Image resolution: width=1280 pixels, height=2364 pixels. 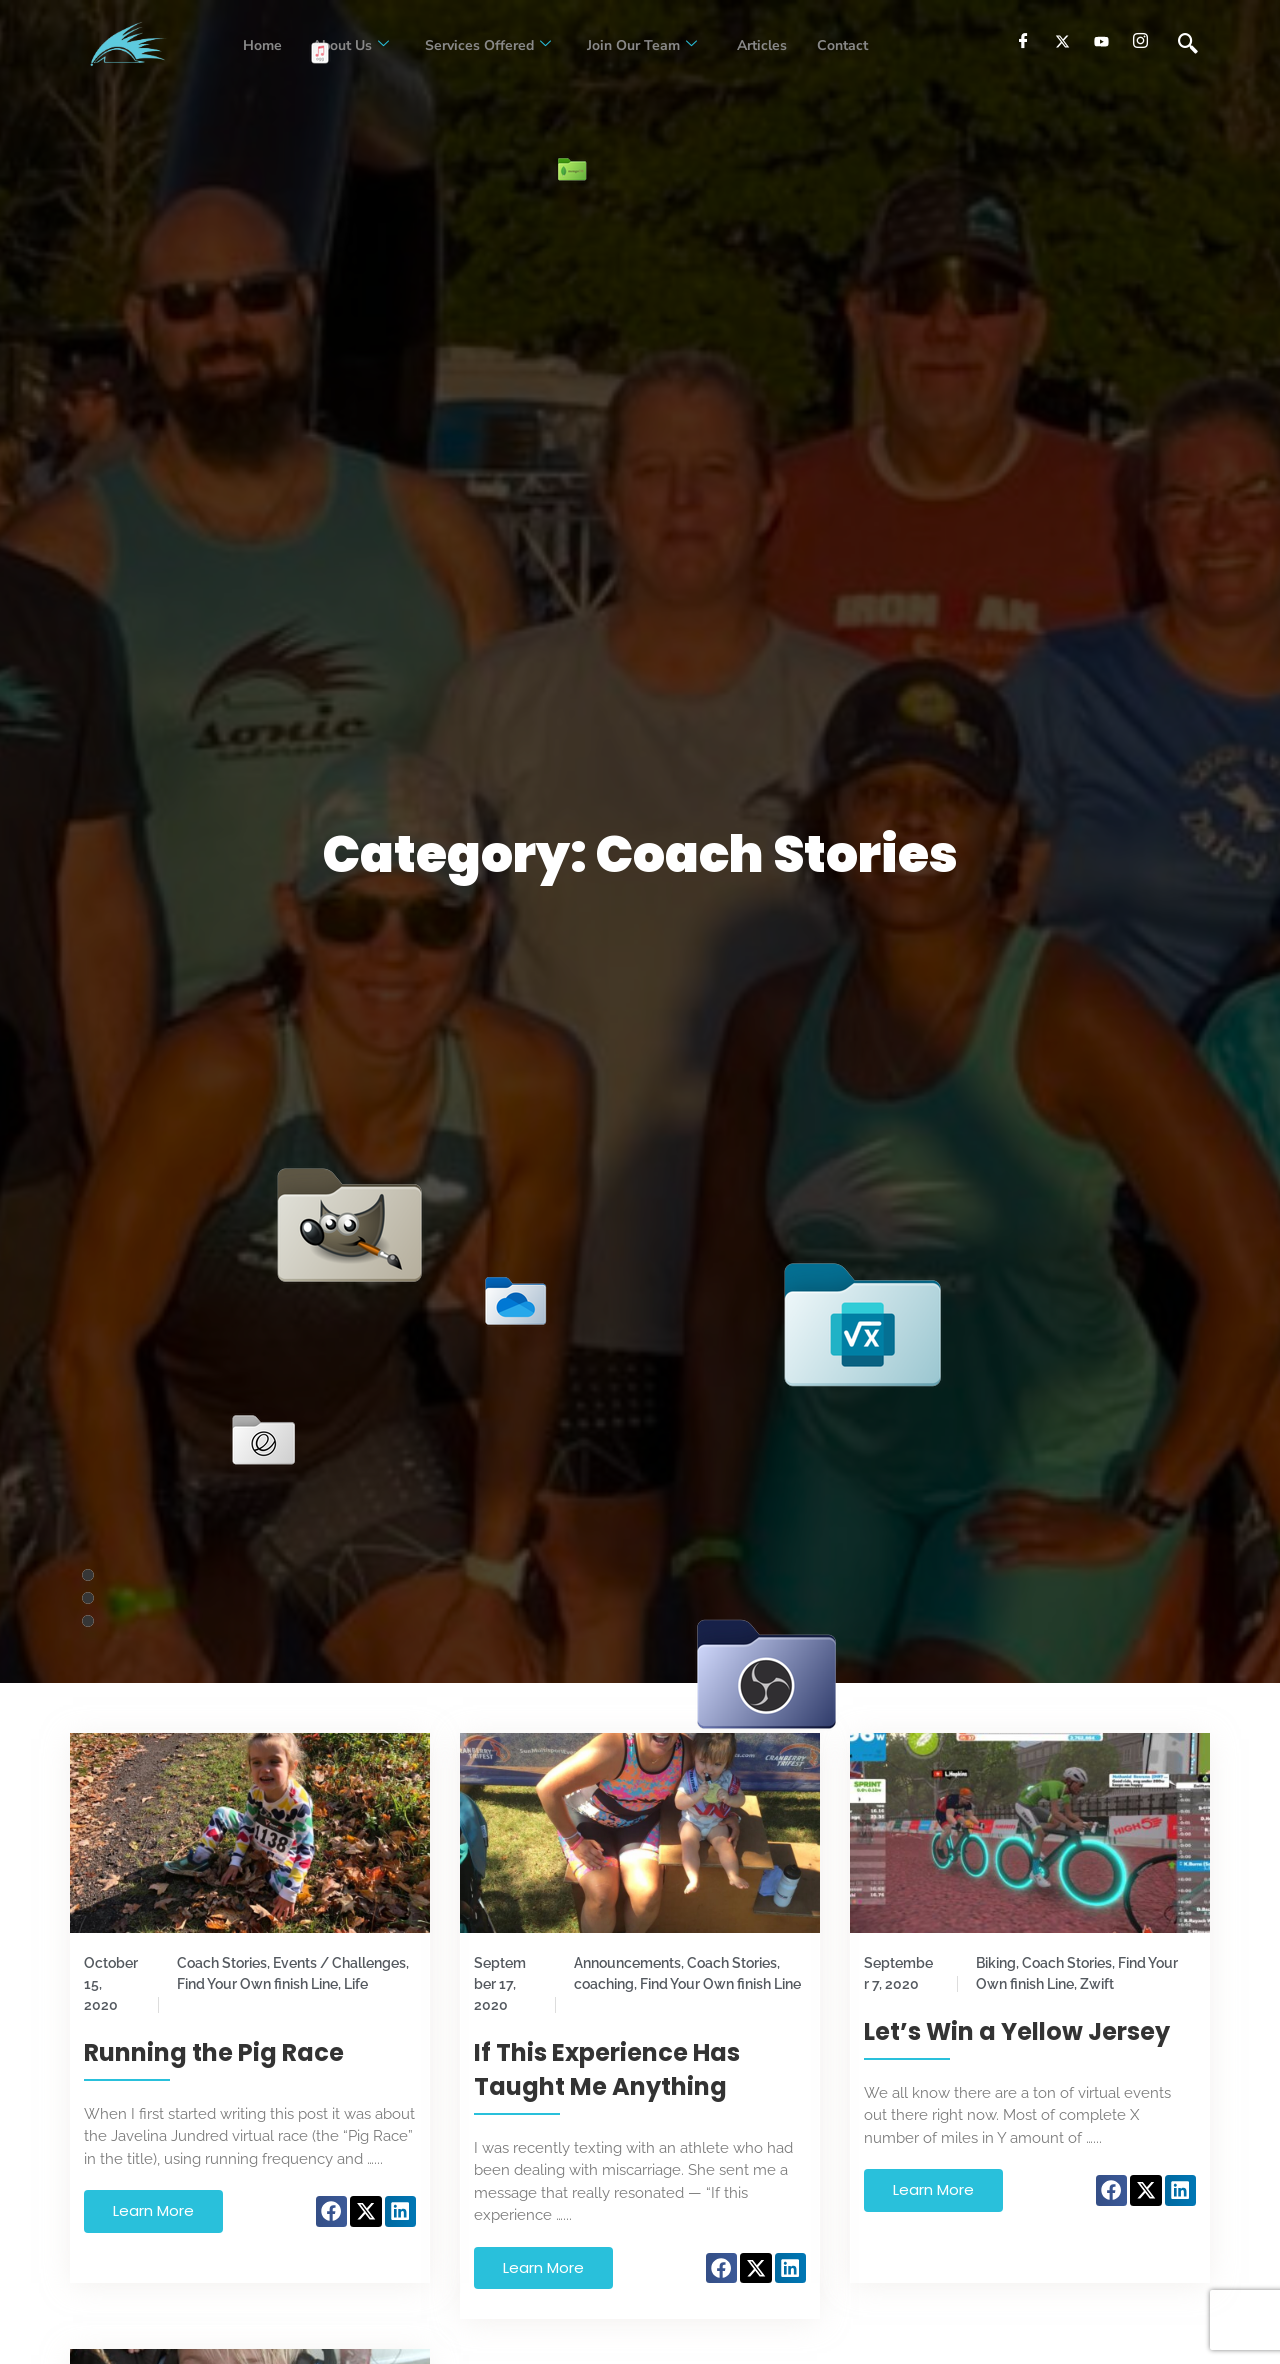 I want to click on open folder containing MongoDB database files, so click(x=572, y=170).